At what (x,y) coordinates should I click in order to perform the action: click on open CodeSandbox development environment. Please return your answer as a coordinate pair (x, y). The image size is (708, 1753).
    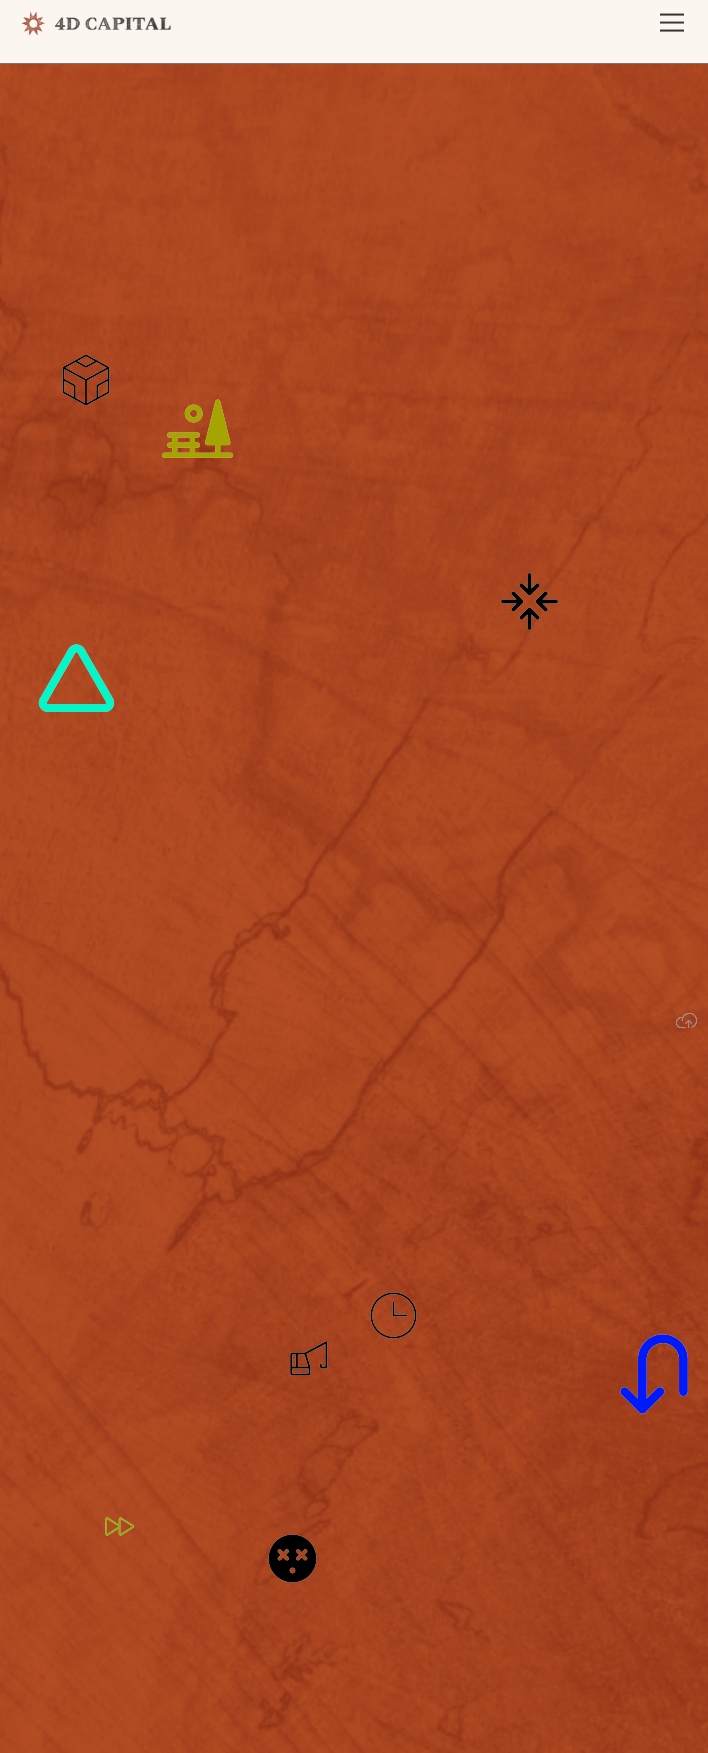
    Looking at the image, I should click on (86, 380).